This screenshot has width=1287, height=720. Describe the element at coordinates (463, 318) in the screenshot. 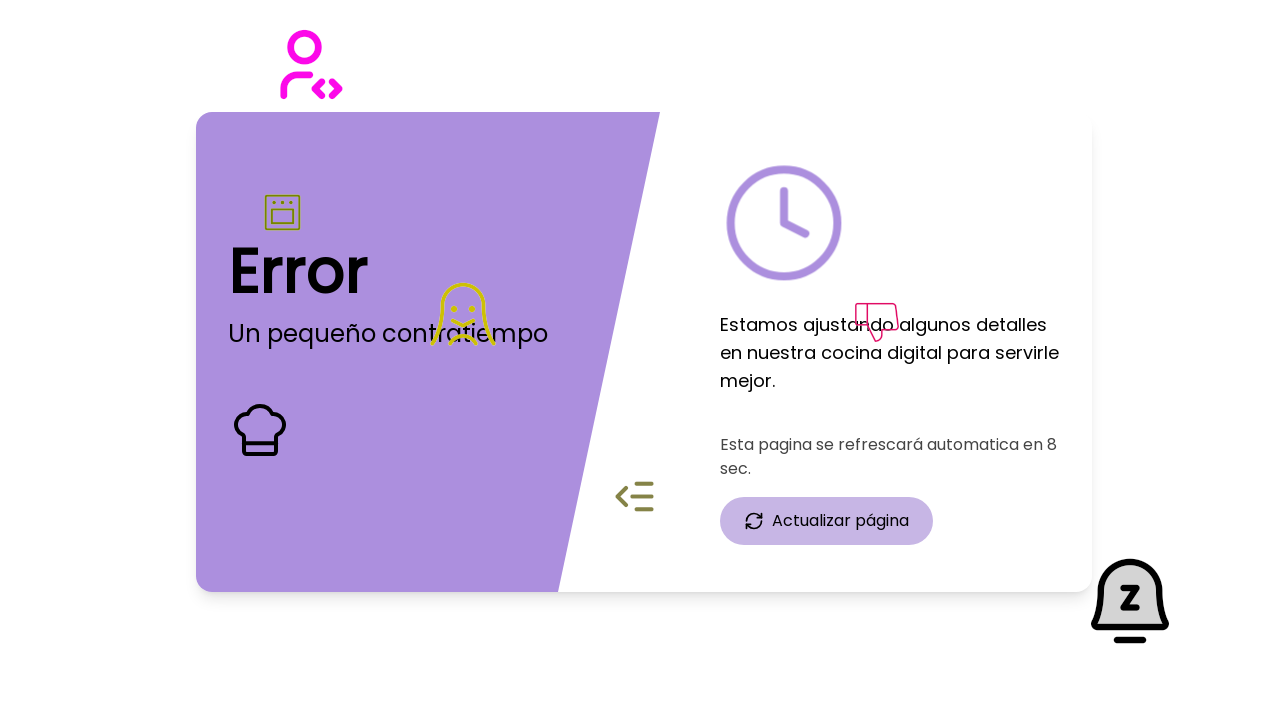

I see `indicates linux operating system compatibility` at that location.